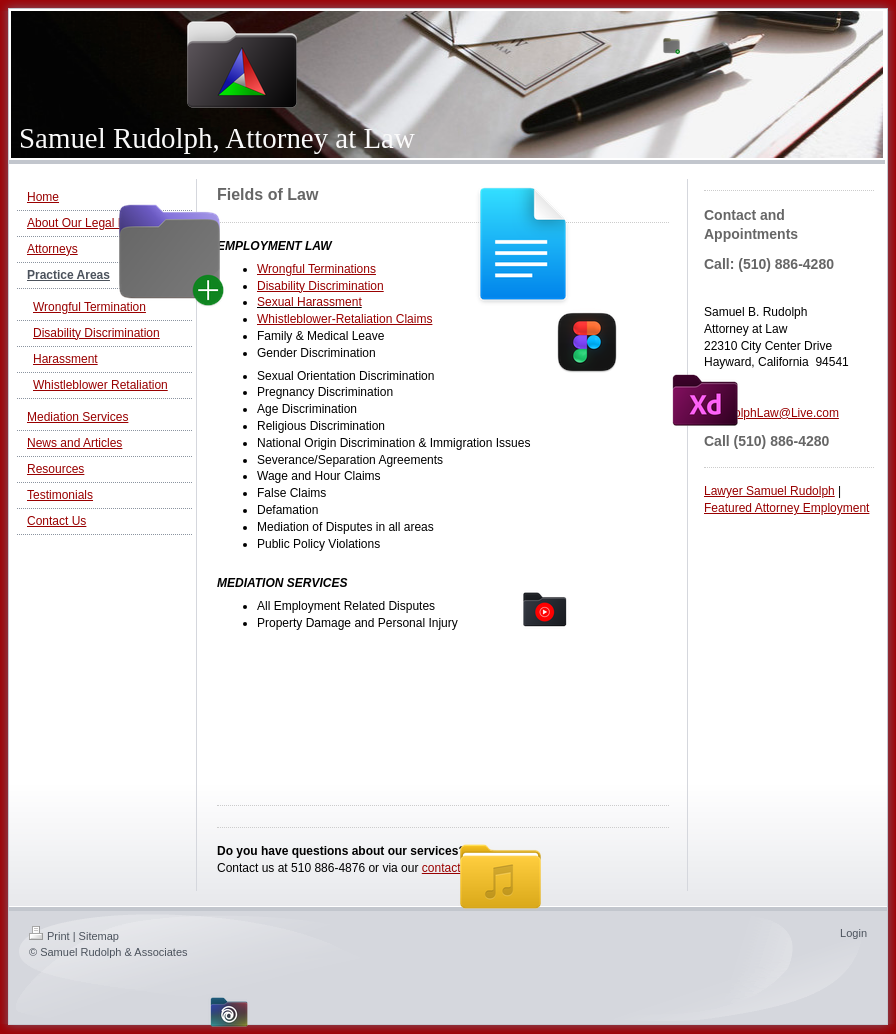 The height and width of the screenshot is (1034, 896). Describe the element at coordinates (544, 610) in the screenshot. I see `open youtube music downloads folder` at that location.